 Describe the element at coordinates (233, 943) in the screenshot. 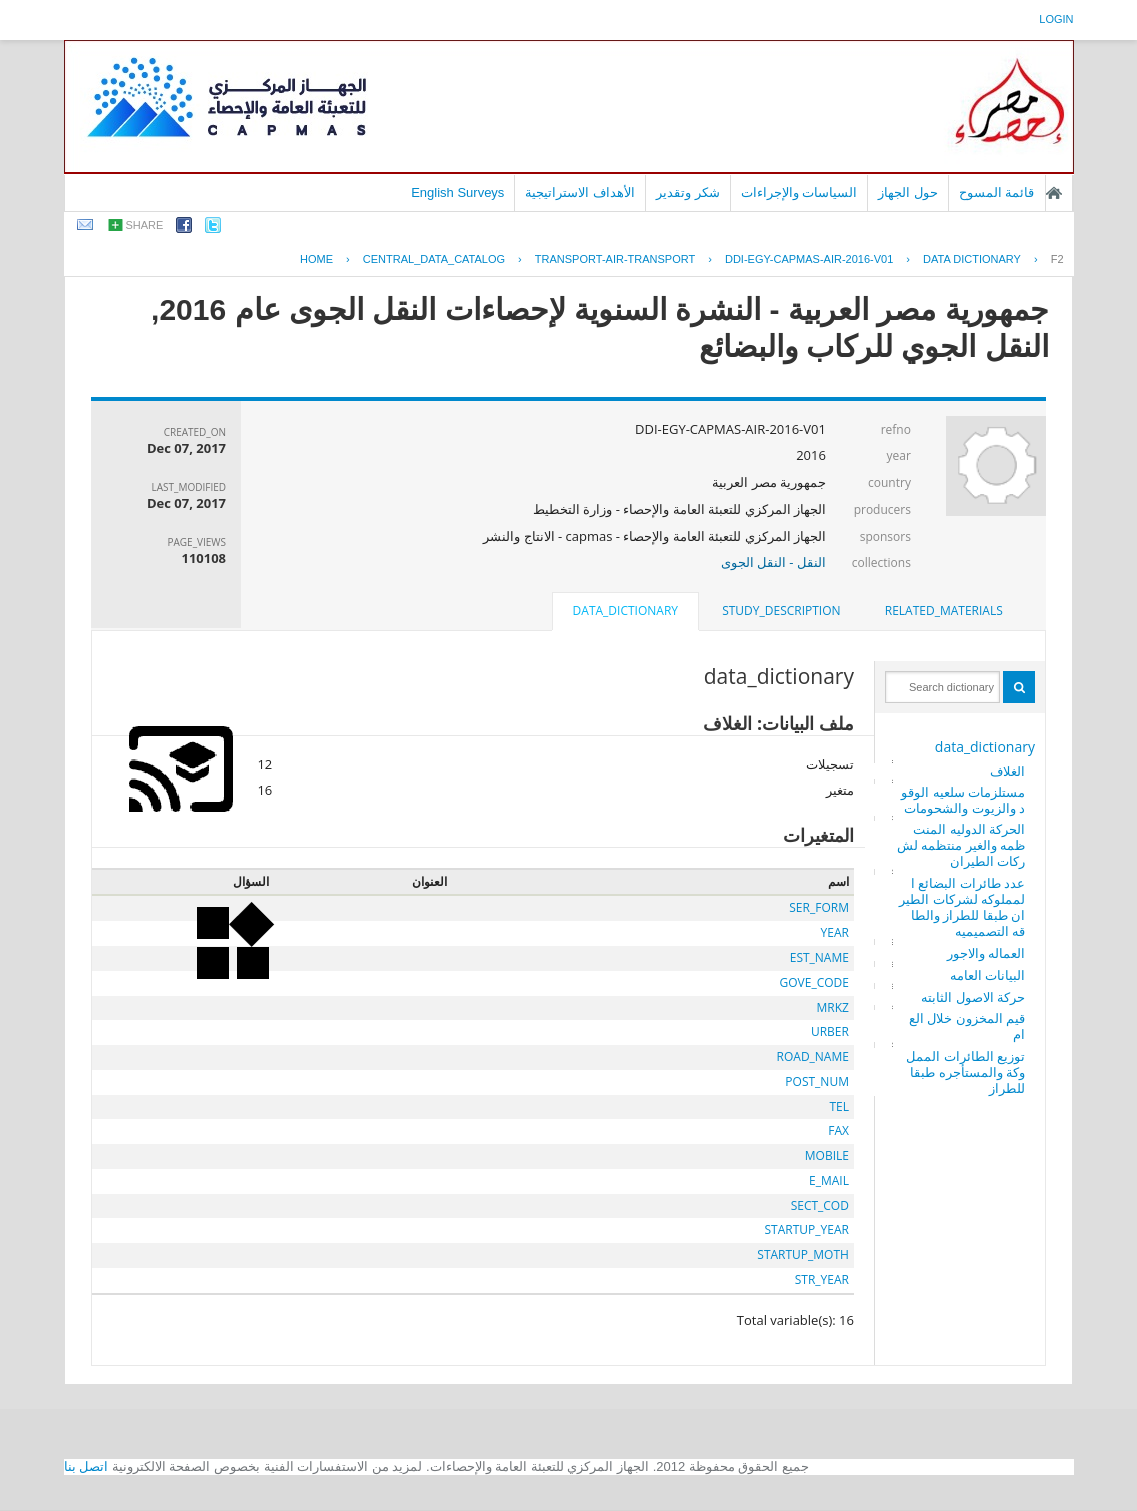

I see `access home screen widgets` at that location.